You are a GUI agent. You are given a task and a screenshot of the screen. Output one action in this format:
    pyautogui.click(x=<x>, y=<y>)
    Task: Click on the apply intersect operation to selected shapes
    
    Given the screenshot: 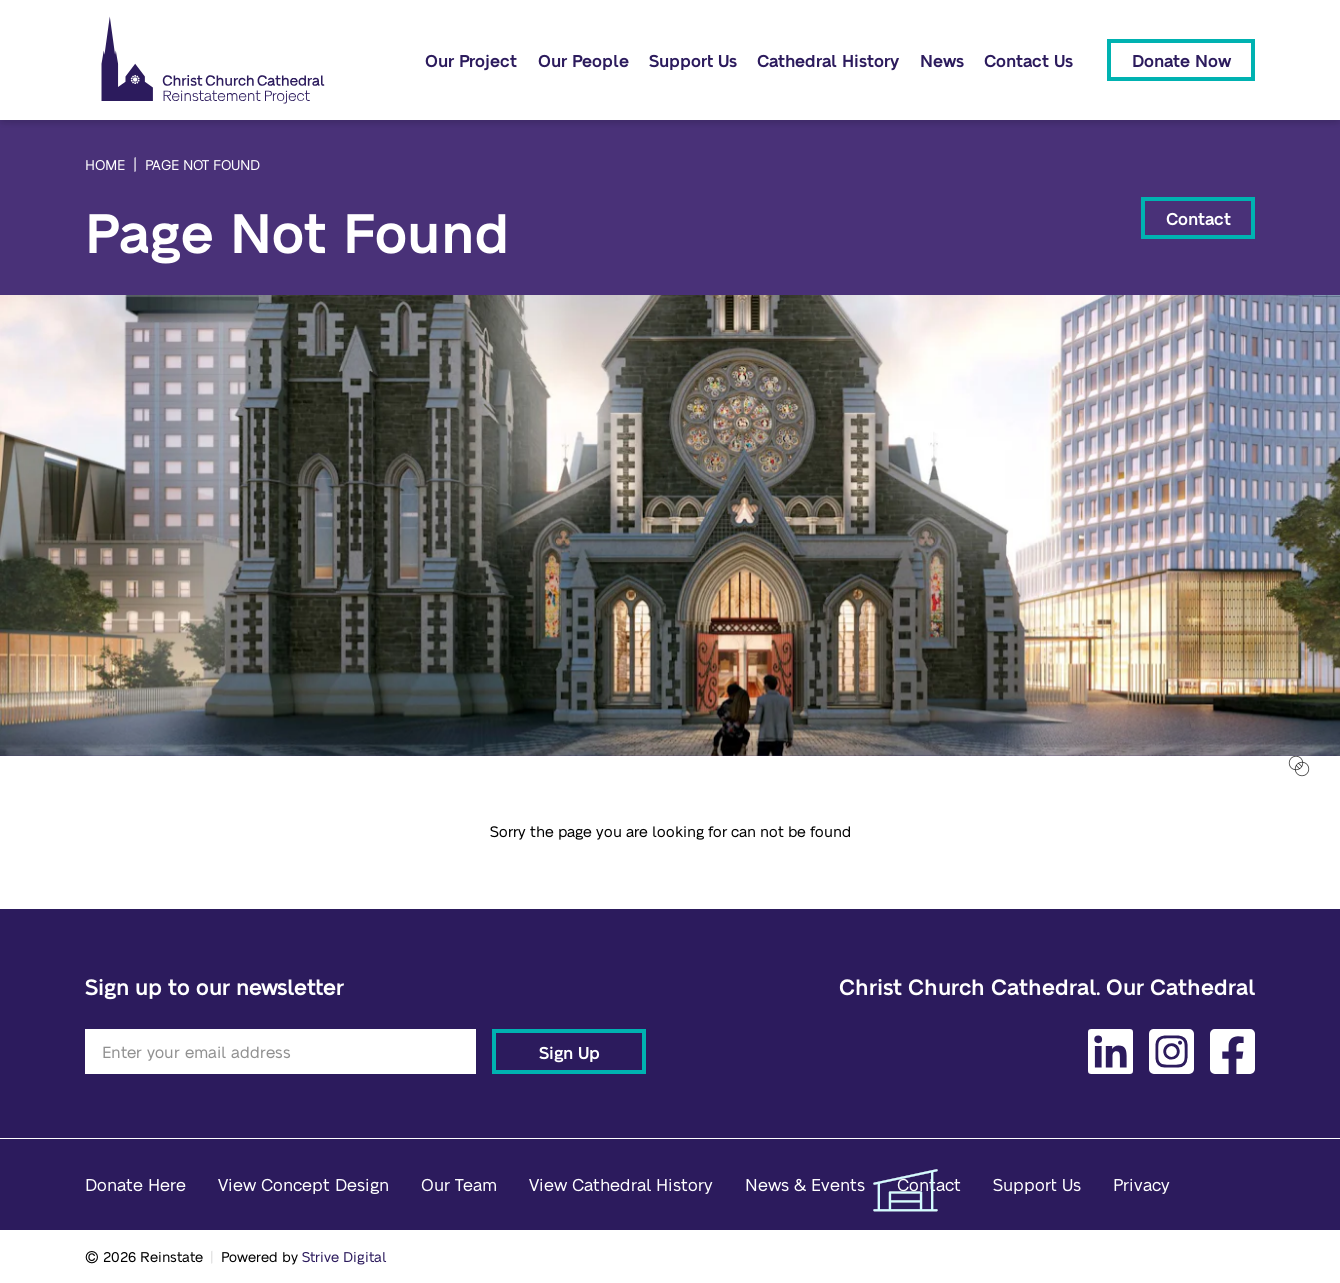 What is the action you would take?
    pyautogui.click(x=1299, y=766)
    